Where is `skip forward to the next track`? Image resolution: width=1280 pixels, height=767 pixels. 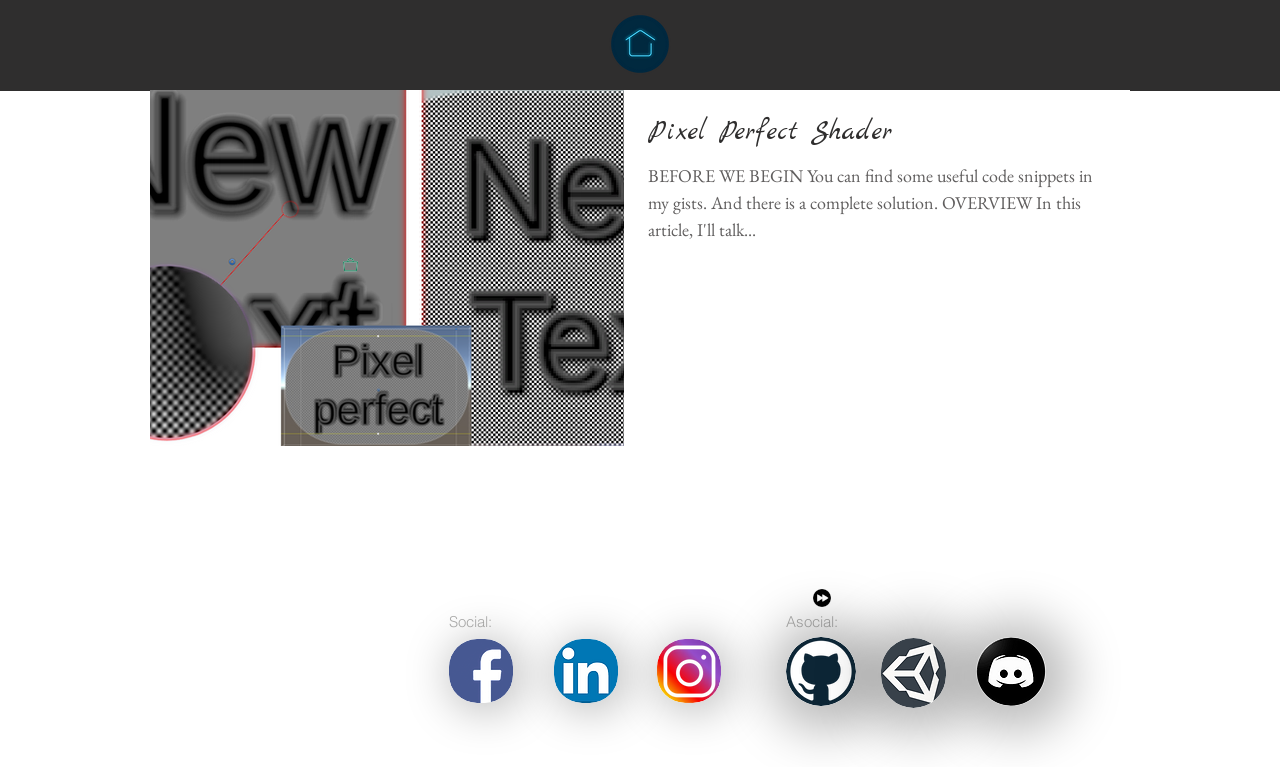
skip forward to the next track is located at coordinates (822, 598).